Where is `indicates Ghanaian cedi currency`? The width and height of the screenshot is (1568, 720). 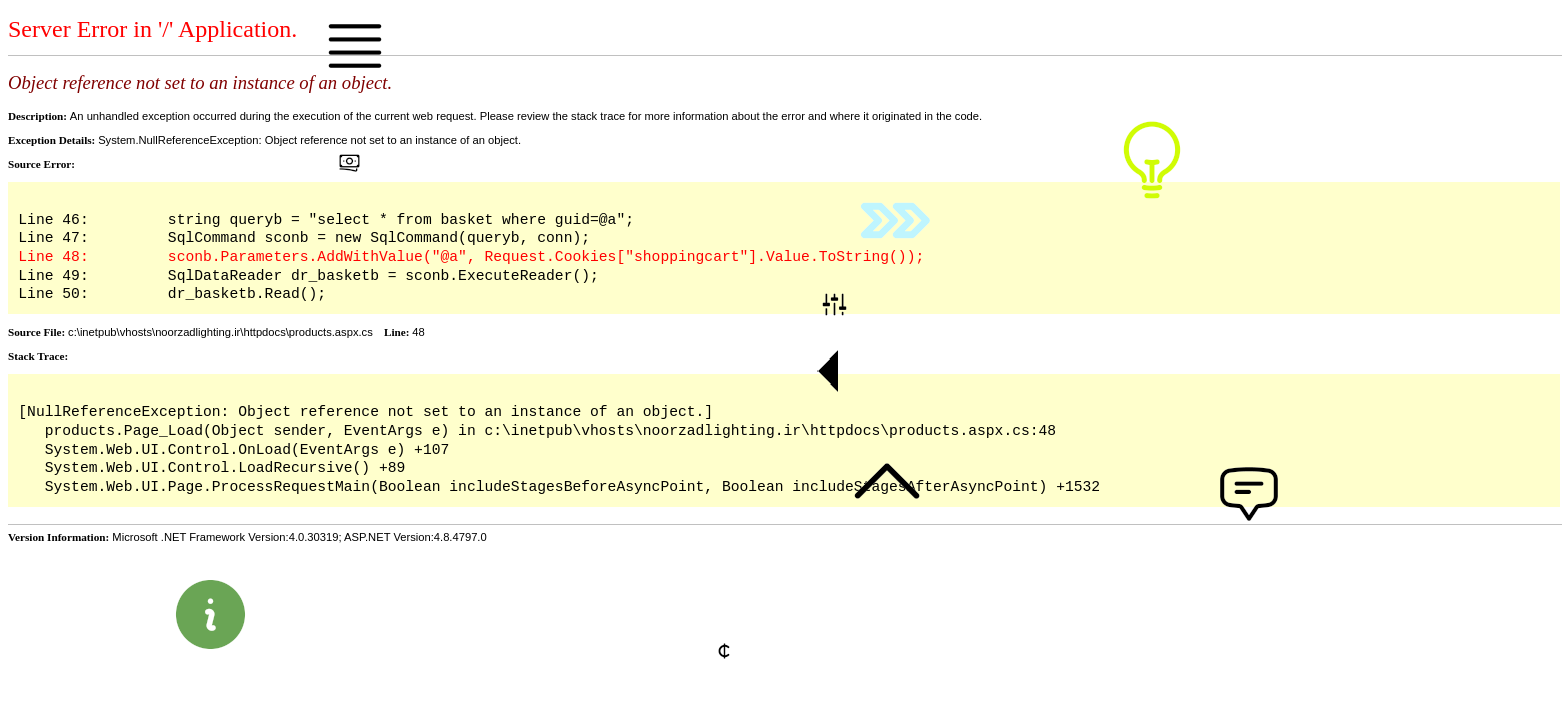
indicates Ghanaian cedi currency is located at coordinates (724, 651).